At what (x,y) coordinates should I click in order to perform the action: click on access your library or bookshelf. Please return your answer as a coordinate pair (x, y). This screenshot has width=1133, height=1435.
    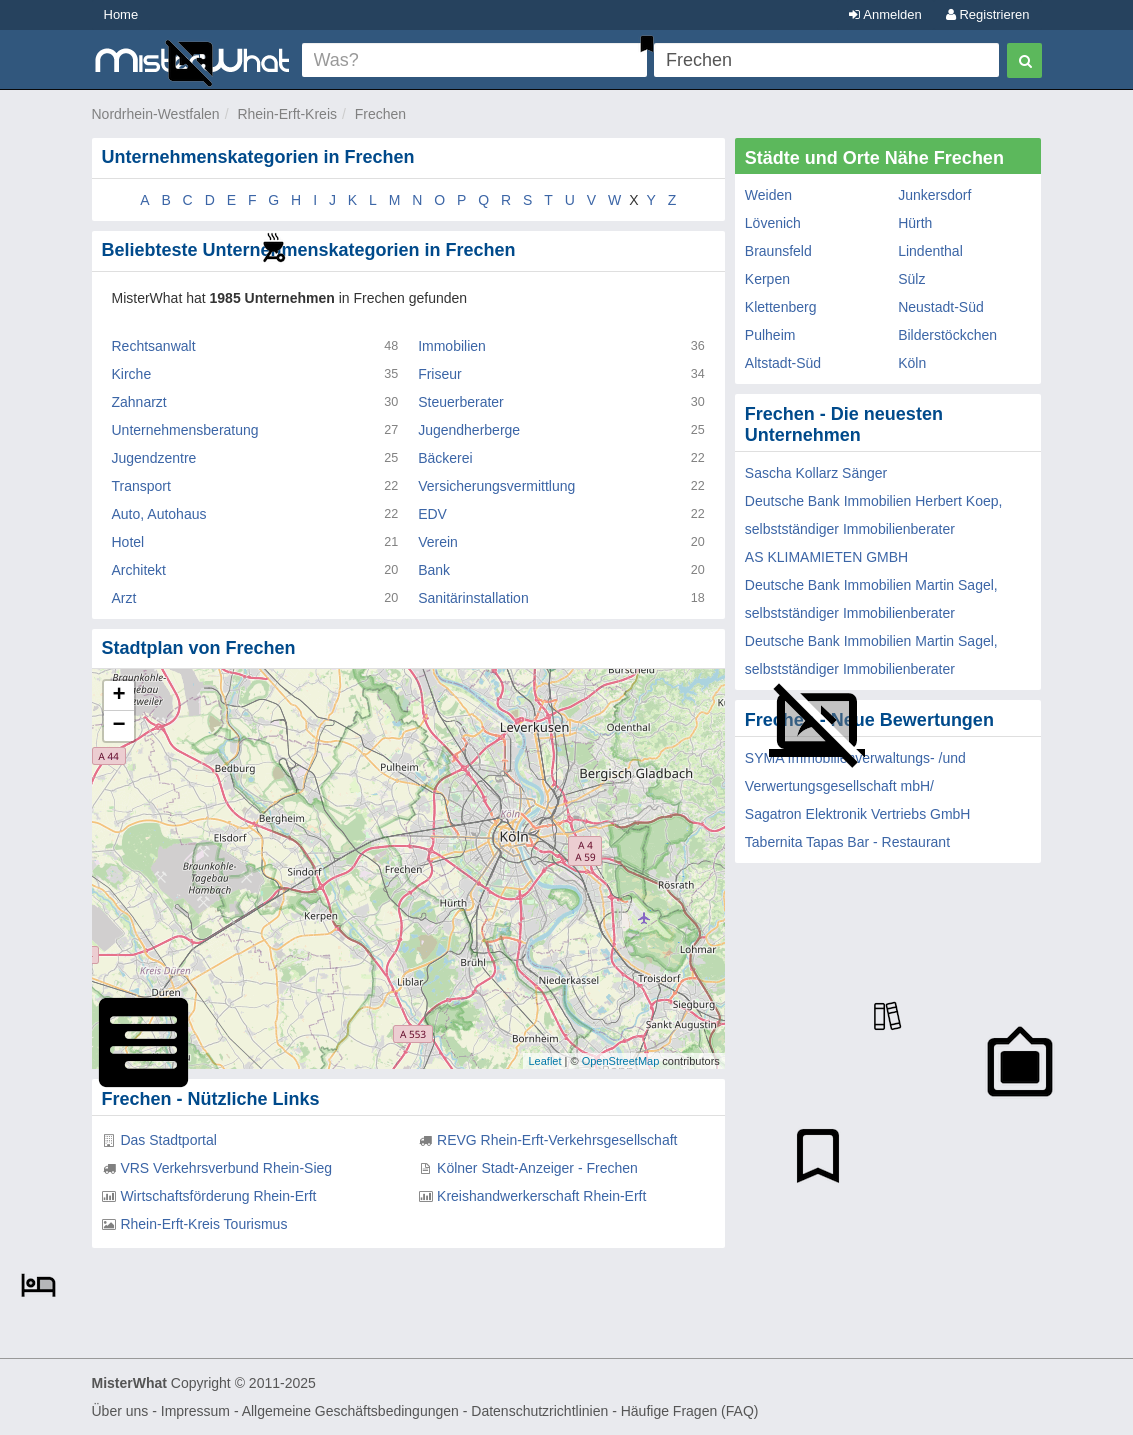
    Looking at the image, I should click on (886, 1016).